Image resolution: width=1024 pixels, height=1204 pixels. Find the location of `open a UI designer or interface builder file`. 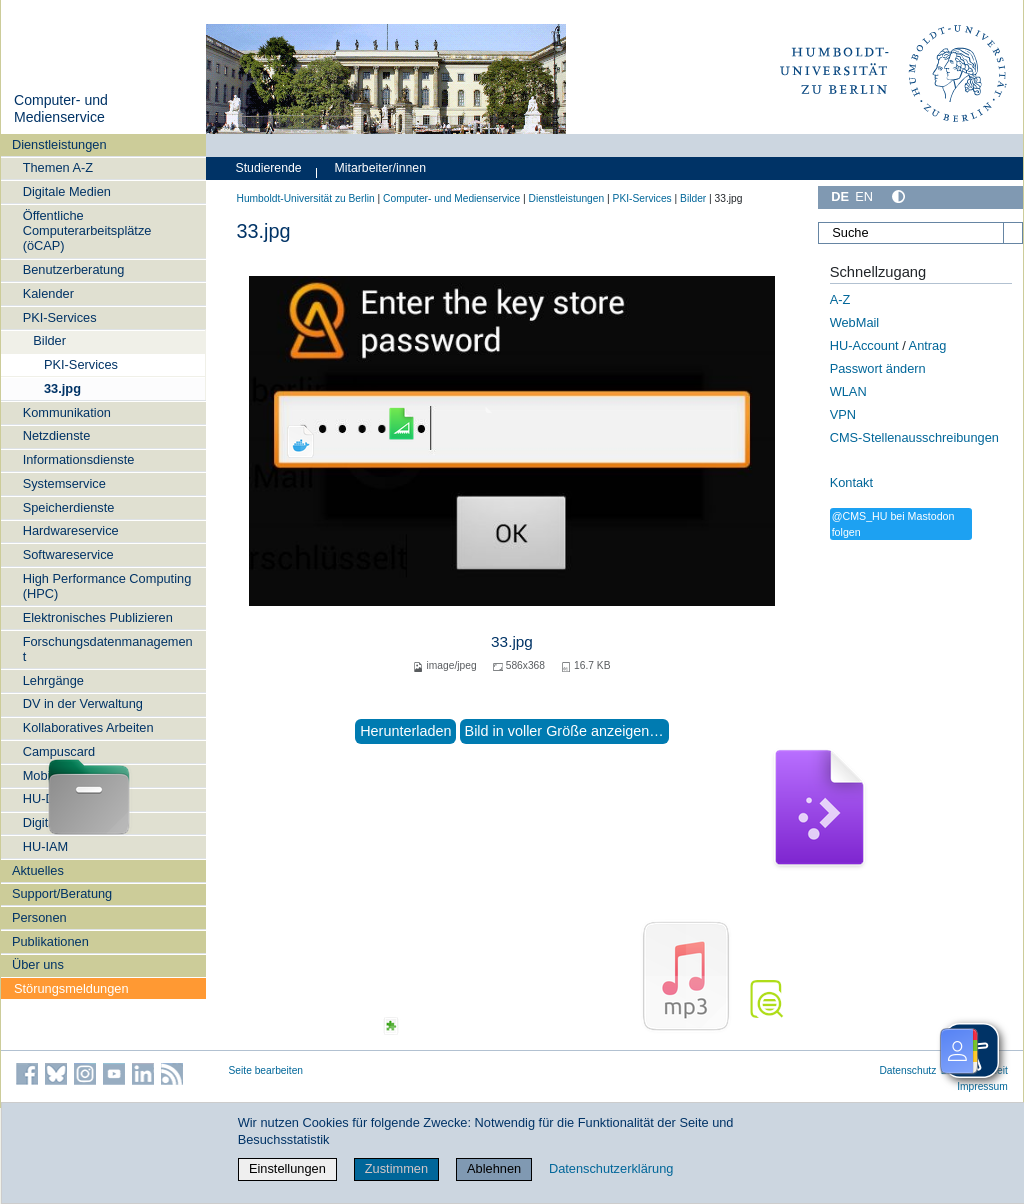

open a UI designer or interface builder file is located at coordinates (440, 424).